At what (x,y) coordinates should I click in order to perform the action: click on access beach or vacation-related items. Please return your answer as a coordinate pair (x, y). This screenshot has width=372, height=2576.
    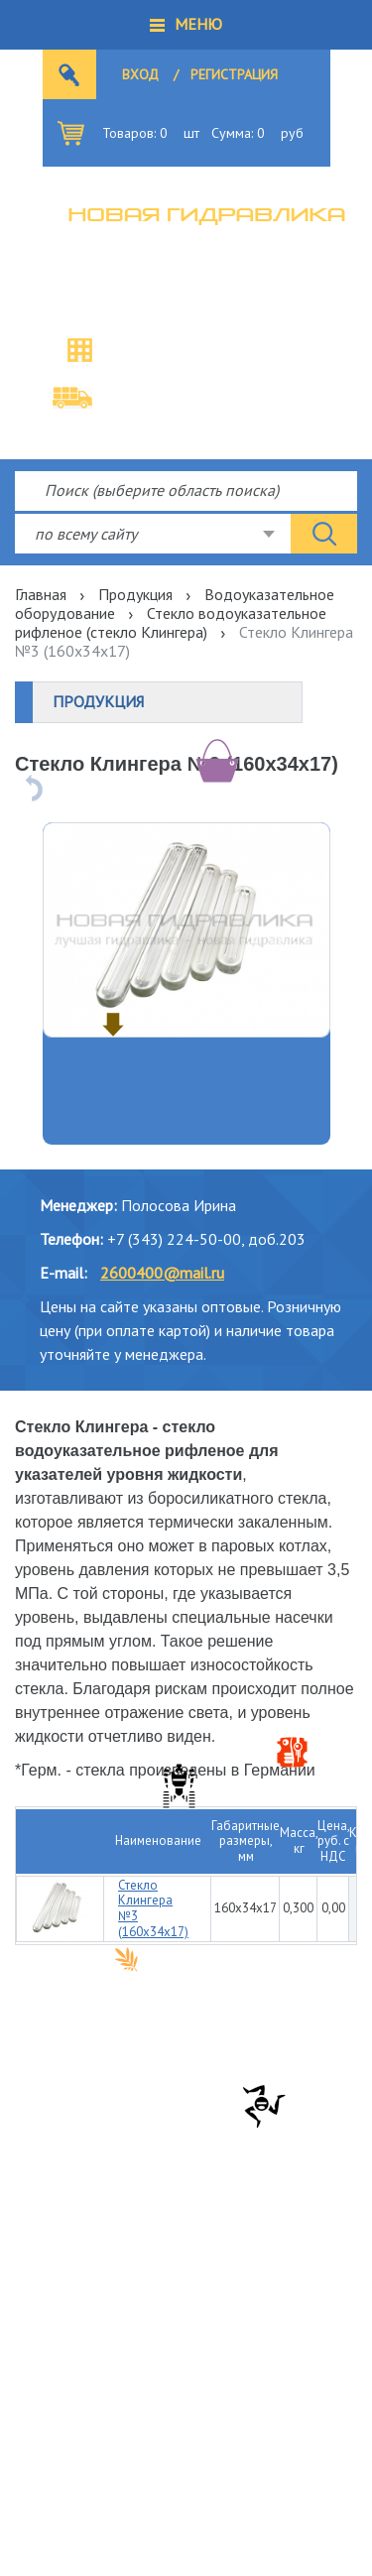
    Looking at the image, I should click on (217, 761).